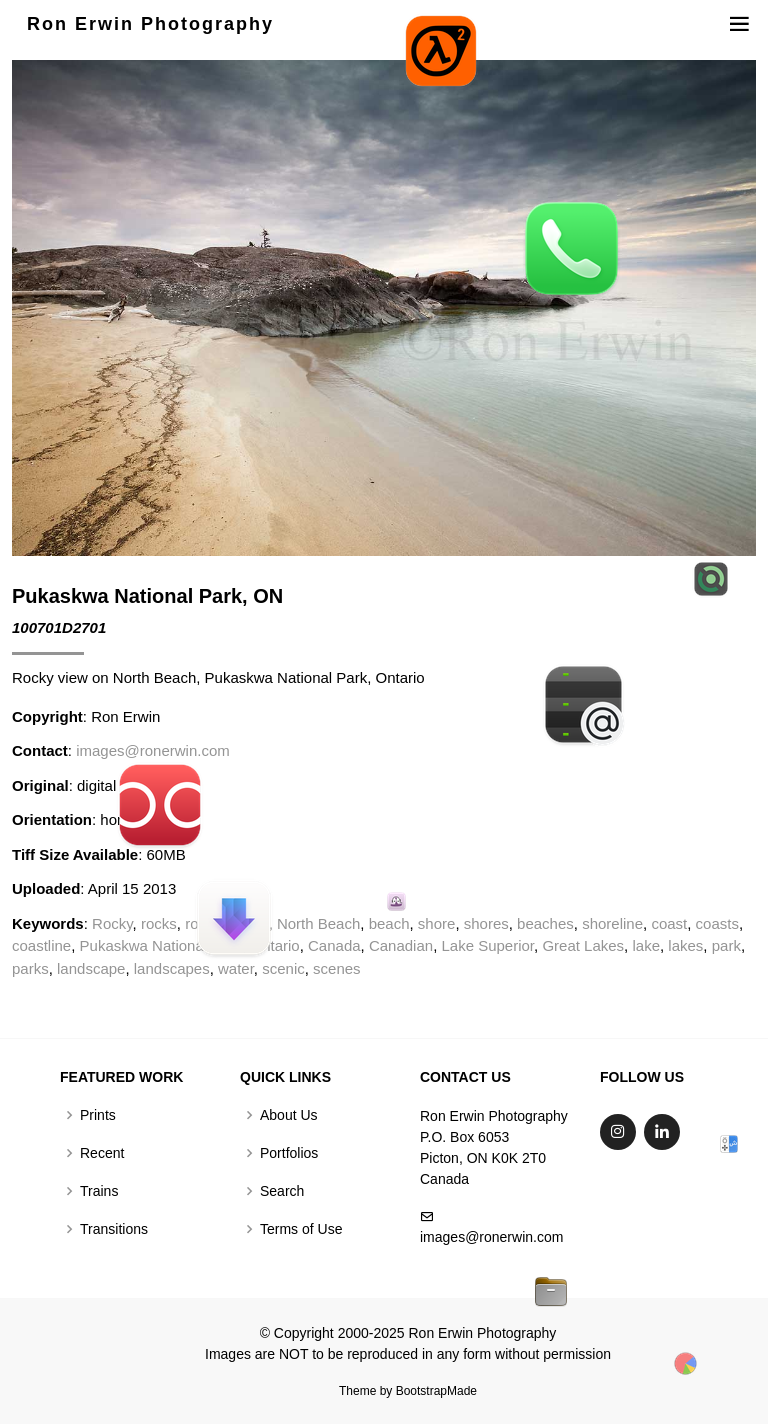  What do you see at coordinates (711, 579) in the screenshot?
I see `open the void linux application` at bounding box center [711, 579].